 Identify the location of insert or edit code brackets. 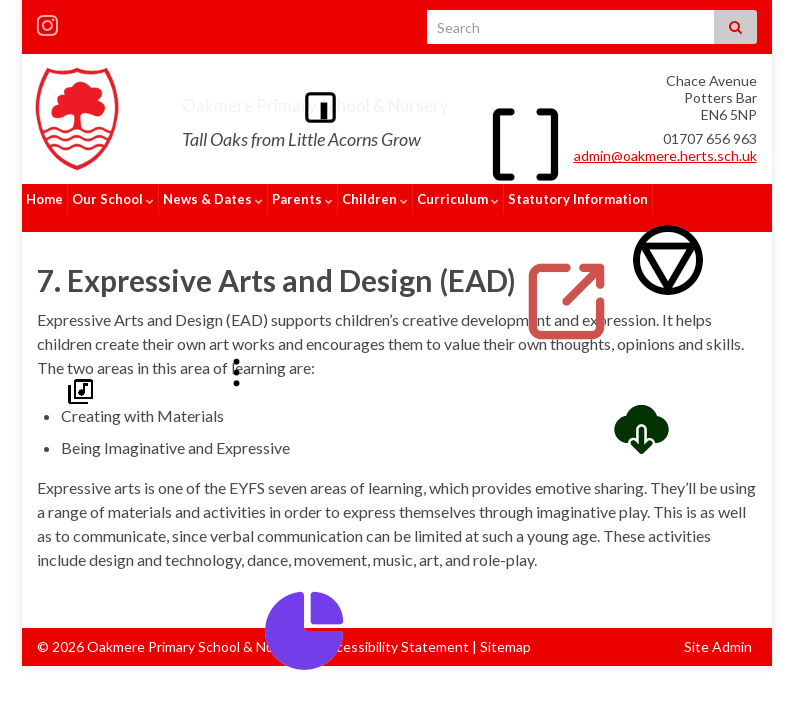
(525, 144).